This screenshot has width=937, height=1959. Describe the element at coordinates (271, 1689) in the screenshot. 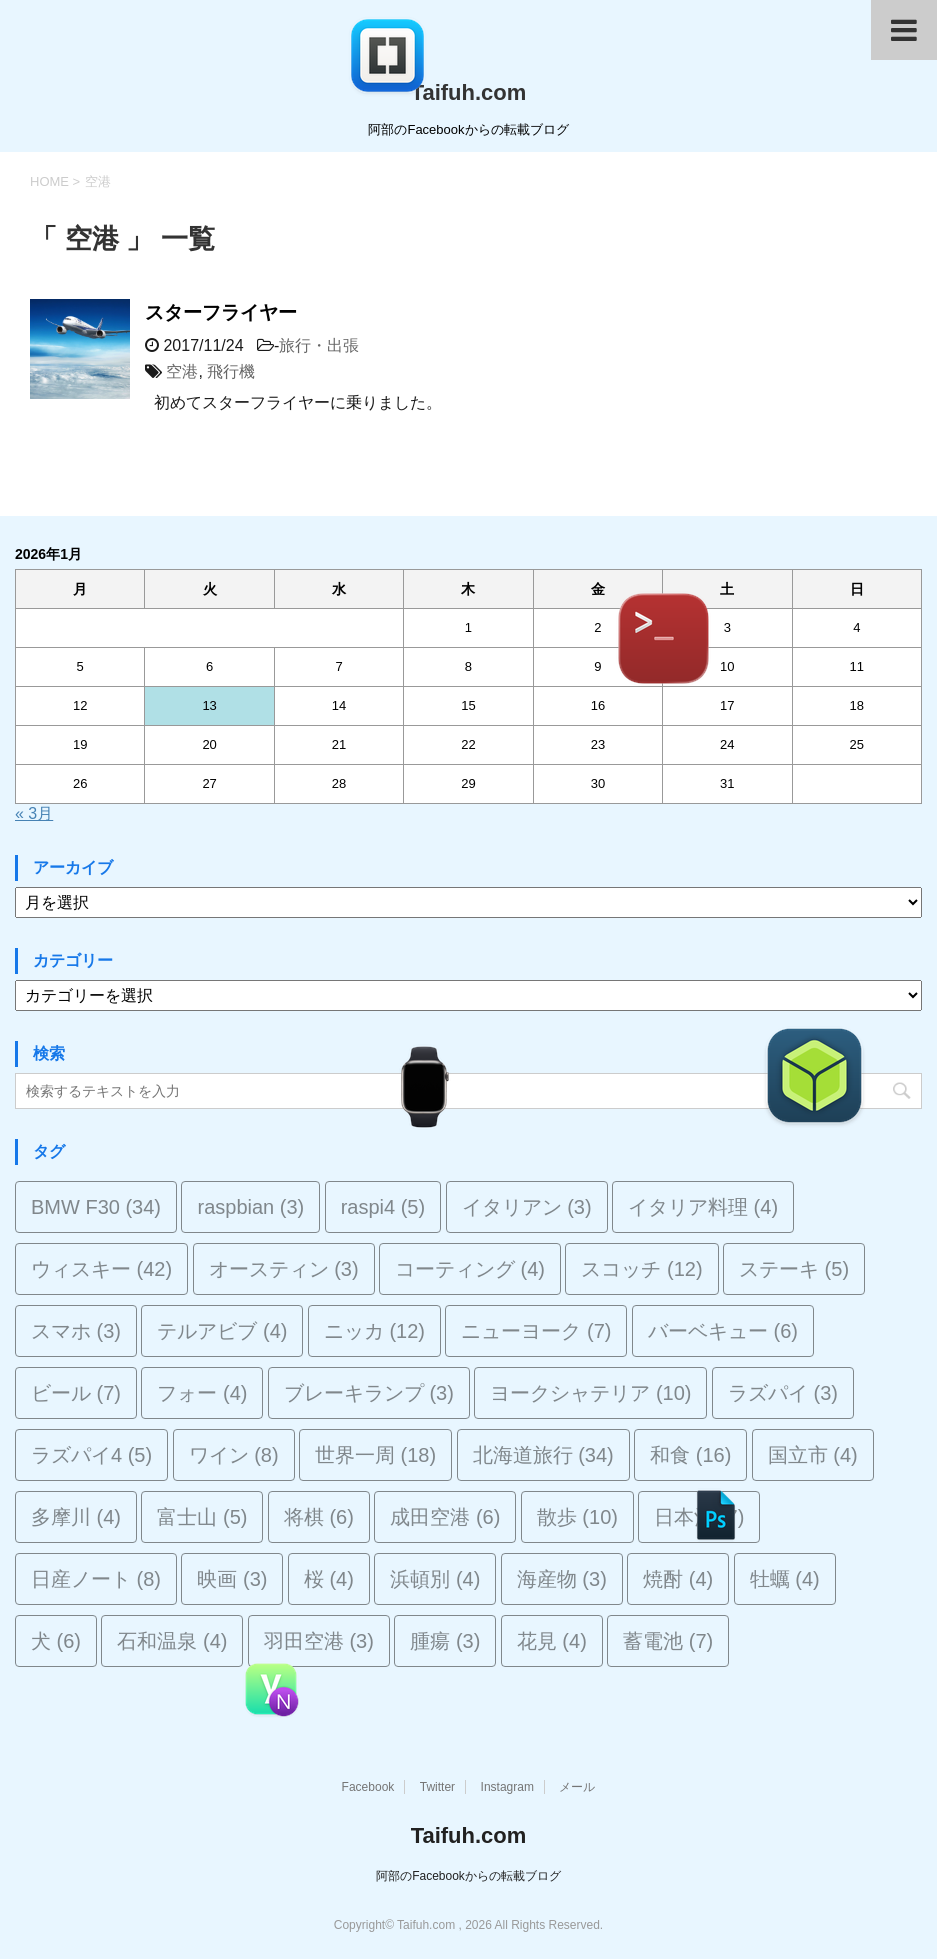

I see `open yubikey neo manager app` at that location.